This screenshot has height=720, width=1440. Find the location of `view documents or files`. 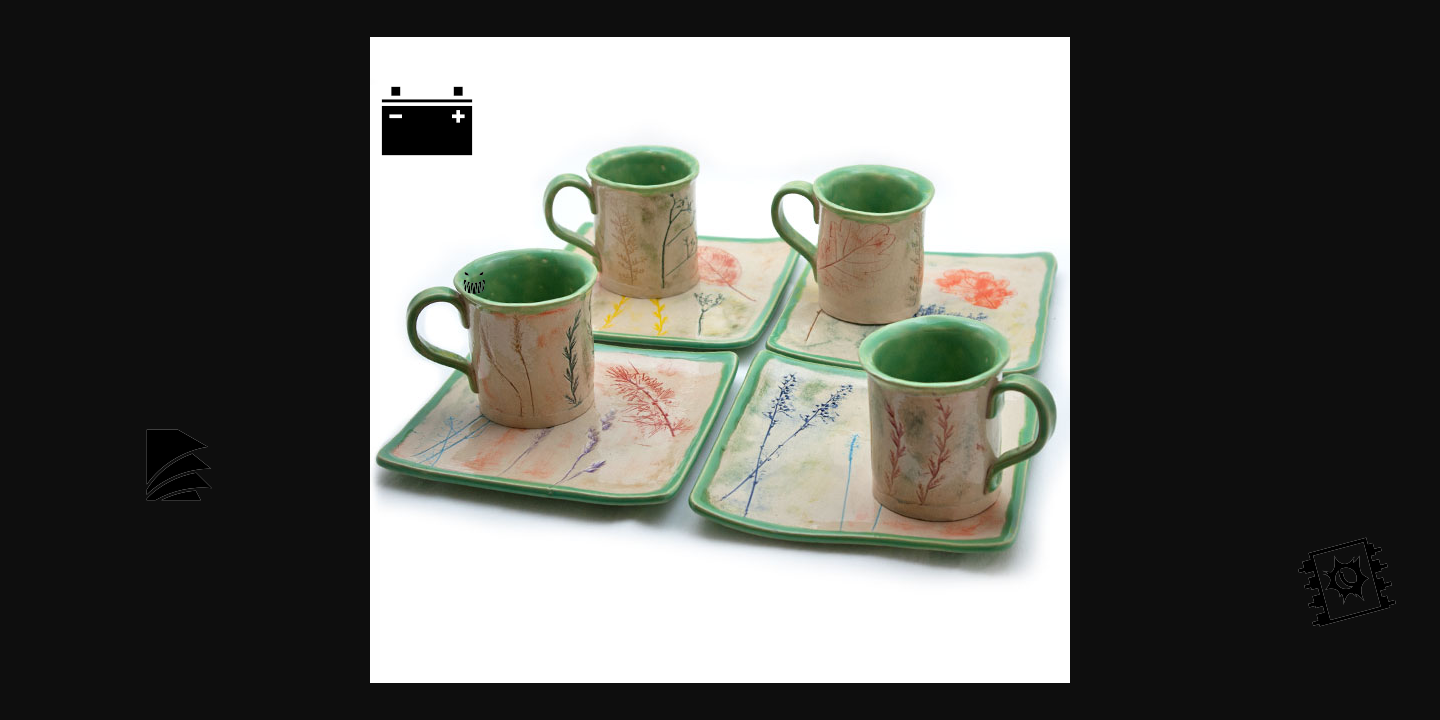

view documents or files is located at coordinates (182, 465).